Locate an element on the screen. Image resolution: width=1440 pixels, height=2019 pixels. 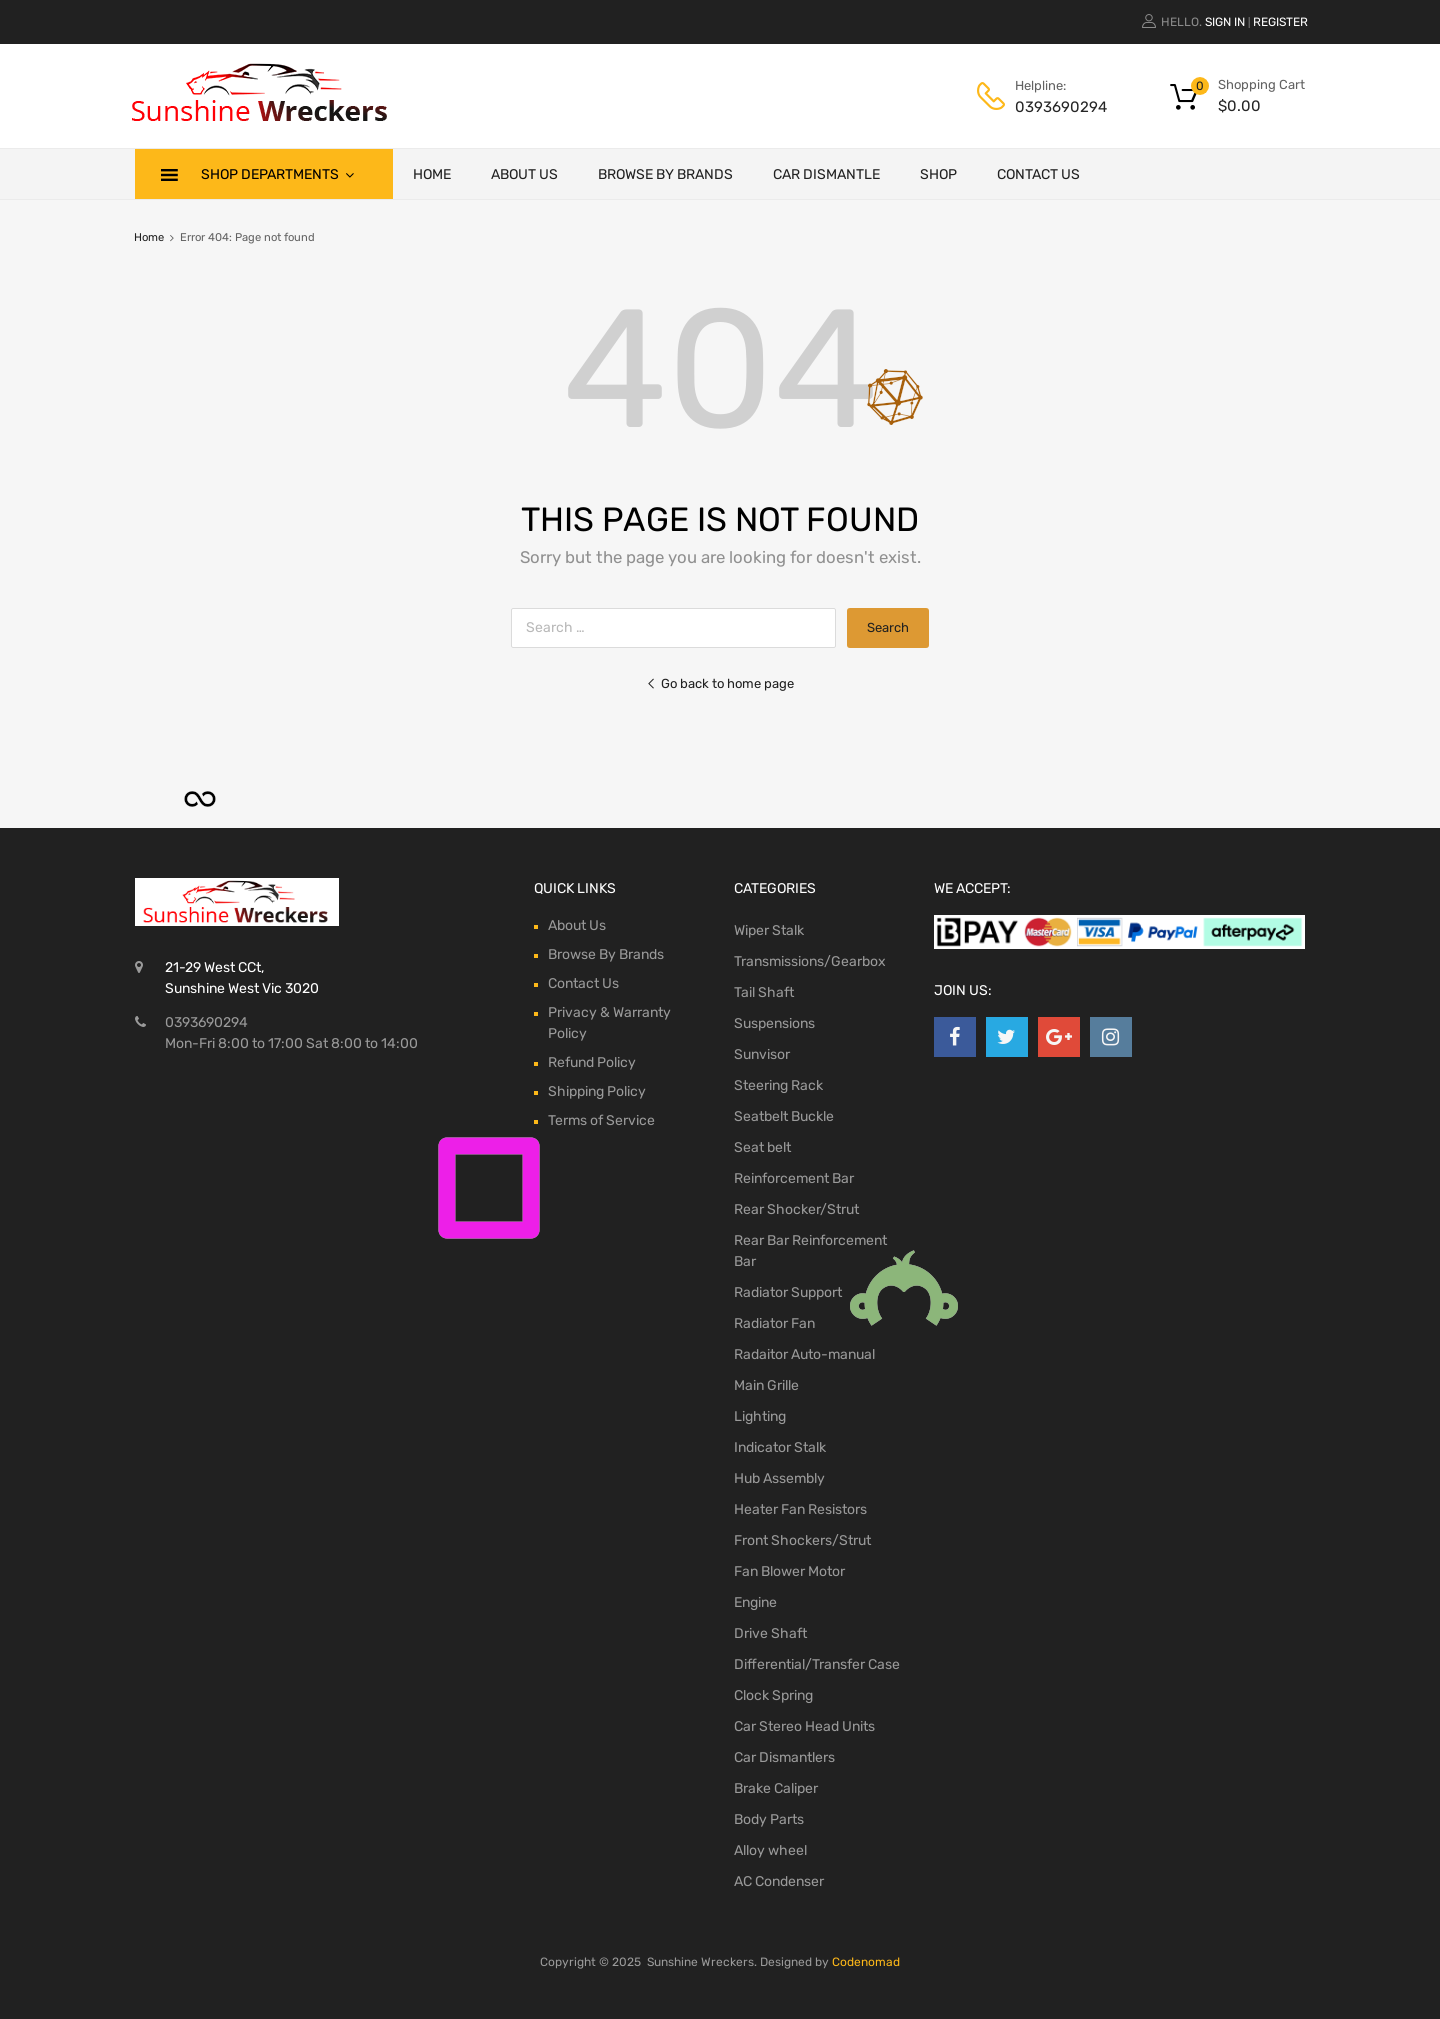
open SurveyMonkey app is located at coordinates (904, 1288).